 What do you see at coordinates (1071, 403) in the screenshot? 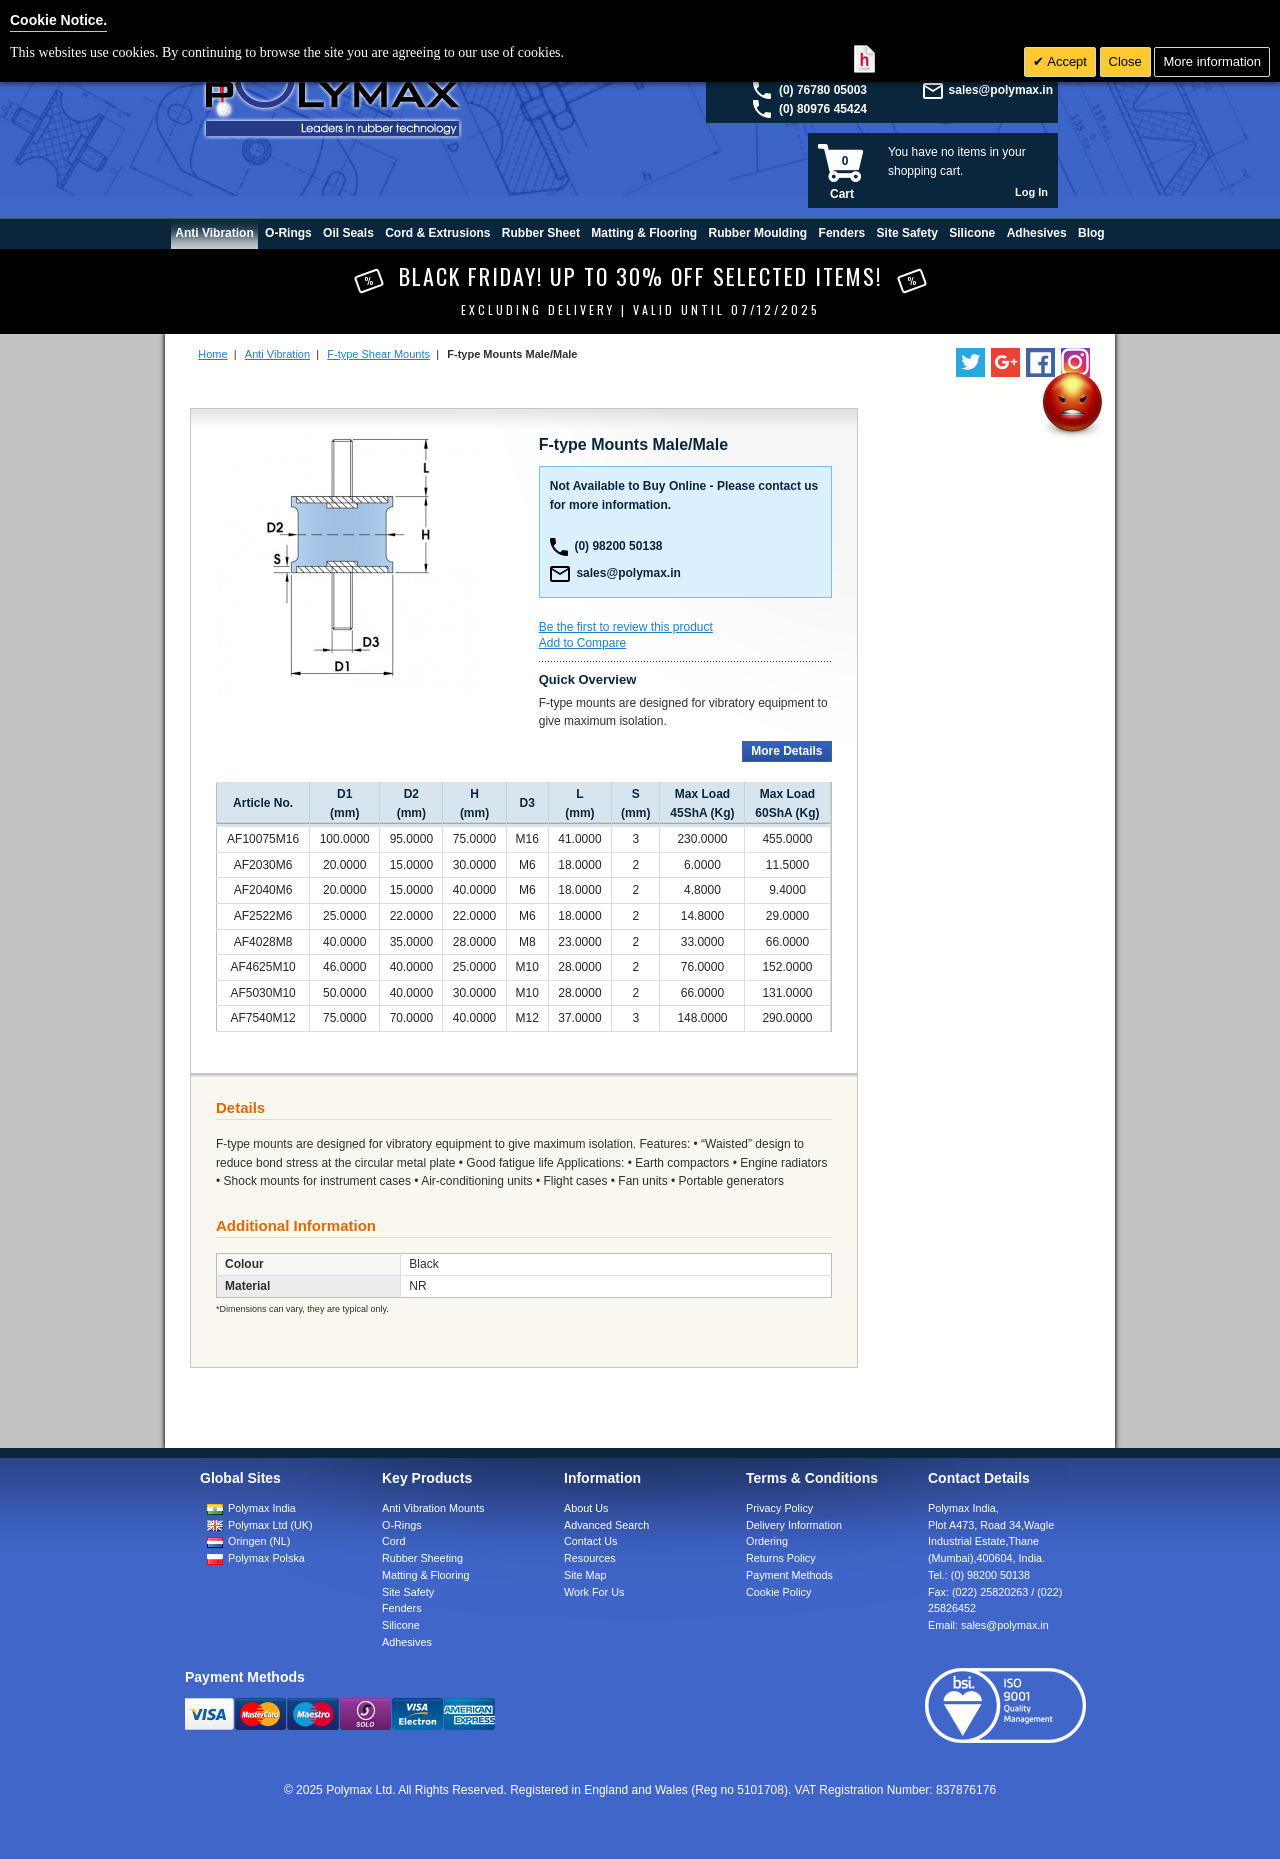
I see `indicates angry or frustrated reaction` at bounding box center [1071, 403].